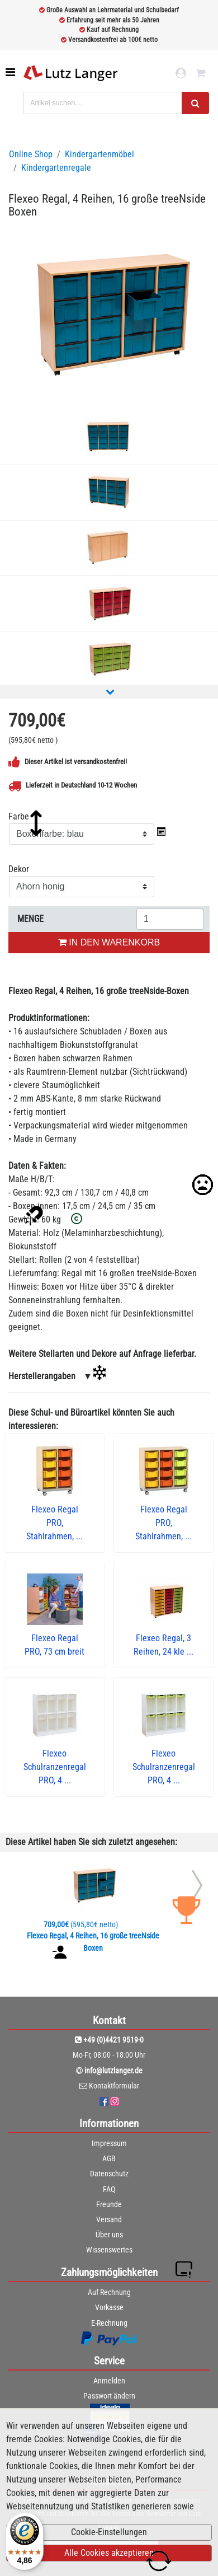  Describe the element at coordinates (36, 823) in the screenshot. I see `resize element vertically` at that location.